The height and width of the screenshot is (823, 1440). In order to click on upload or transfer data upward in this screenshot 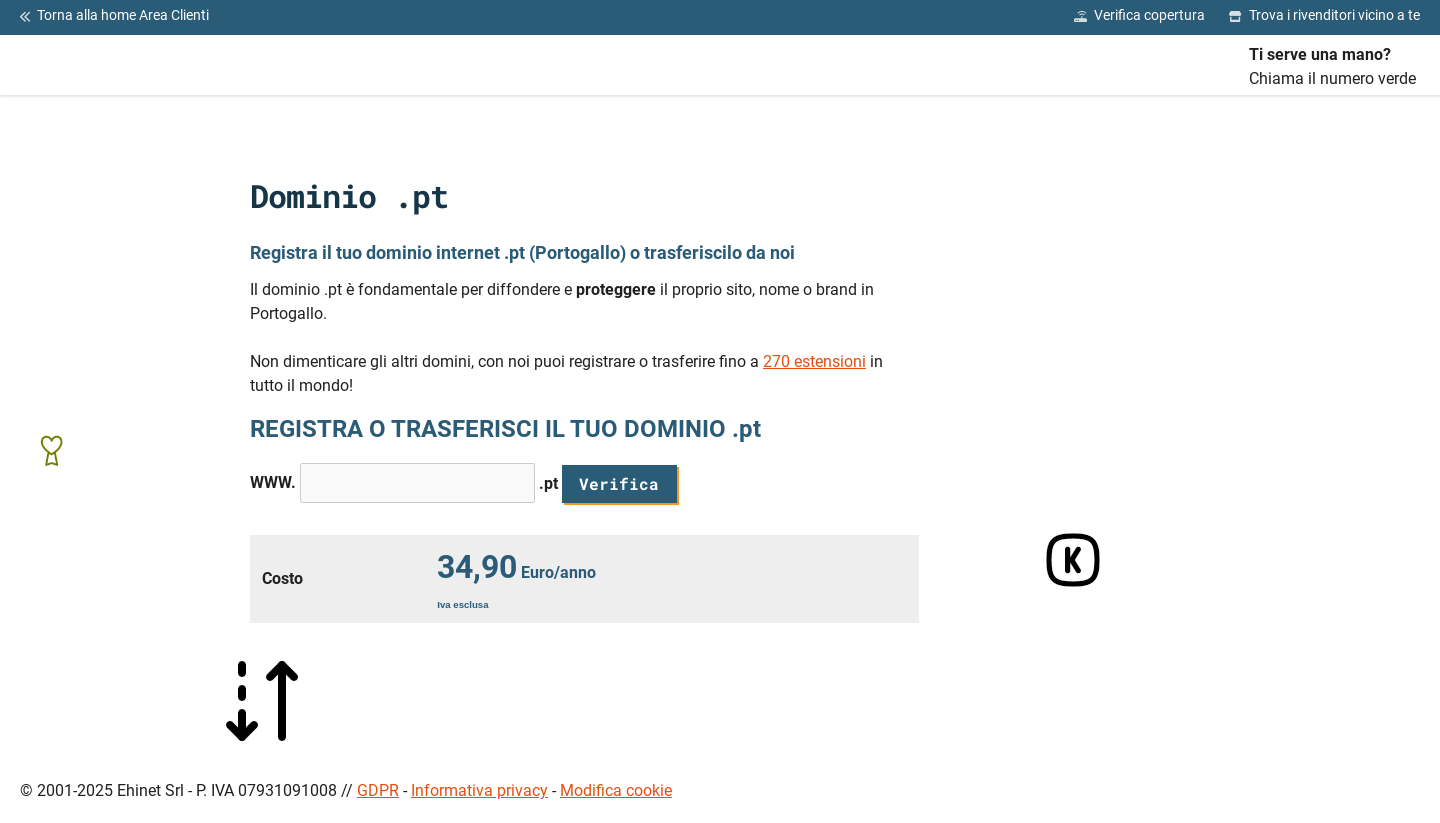, I will do `click(262, 701)`.